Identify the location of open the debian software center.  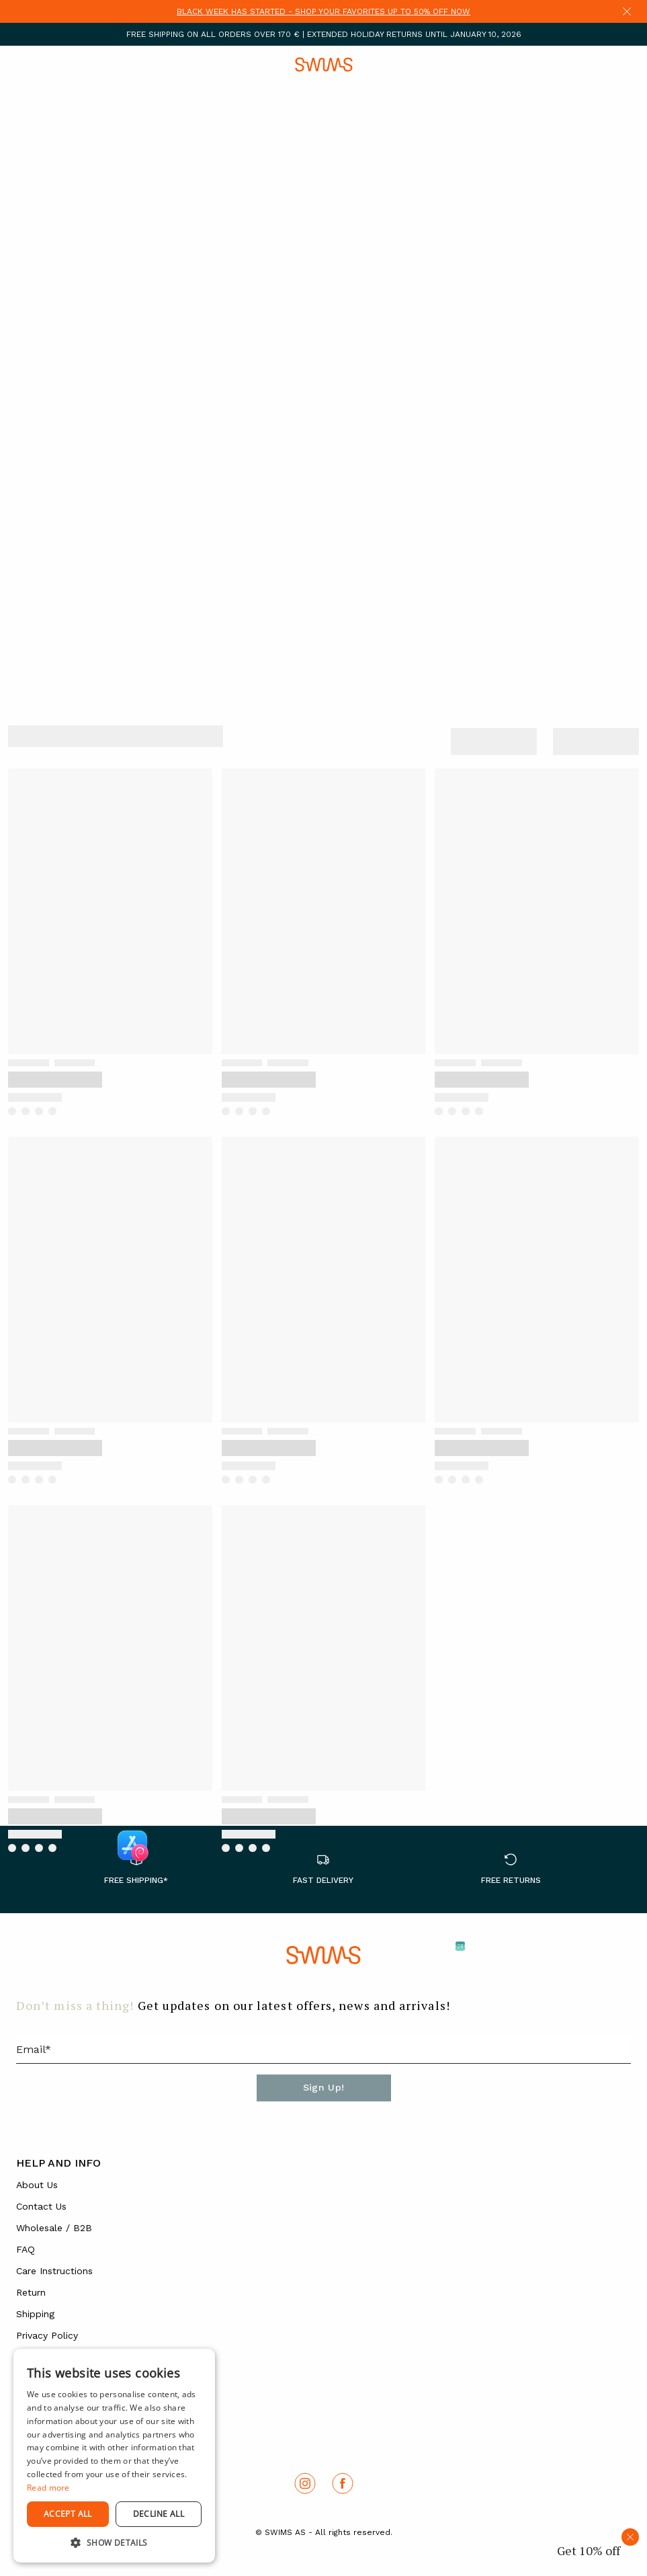
(132, 1845).